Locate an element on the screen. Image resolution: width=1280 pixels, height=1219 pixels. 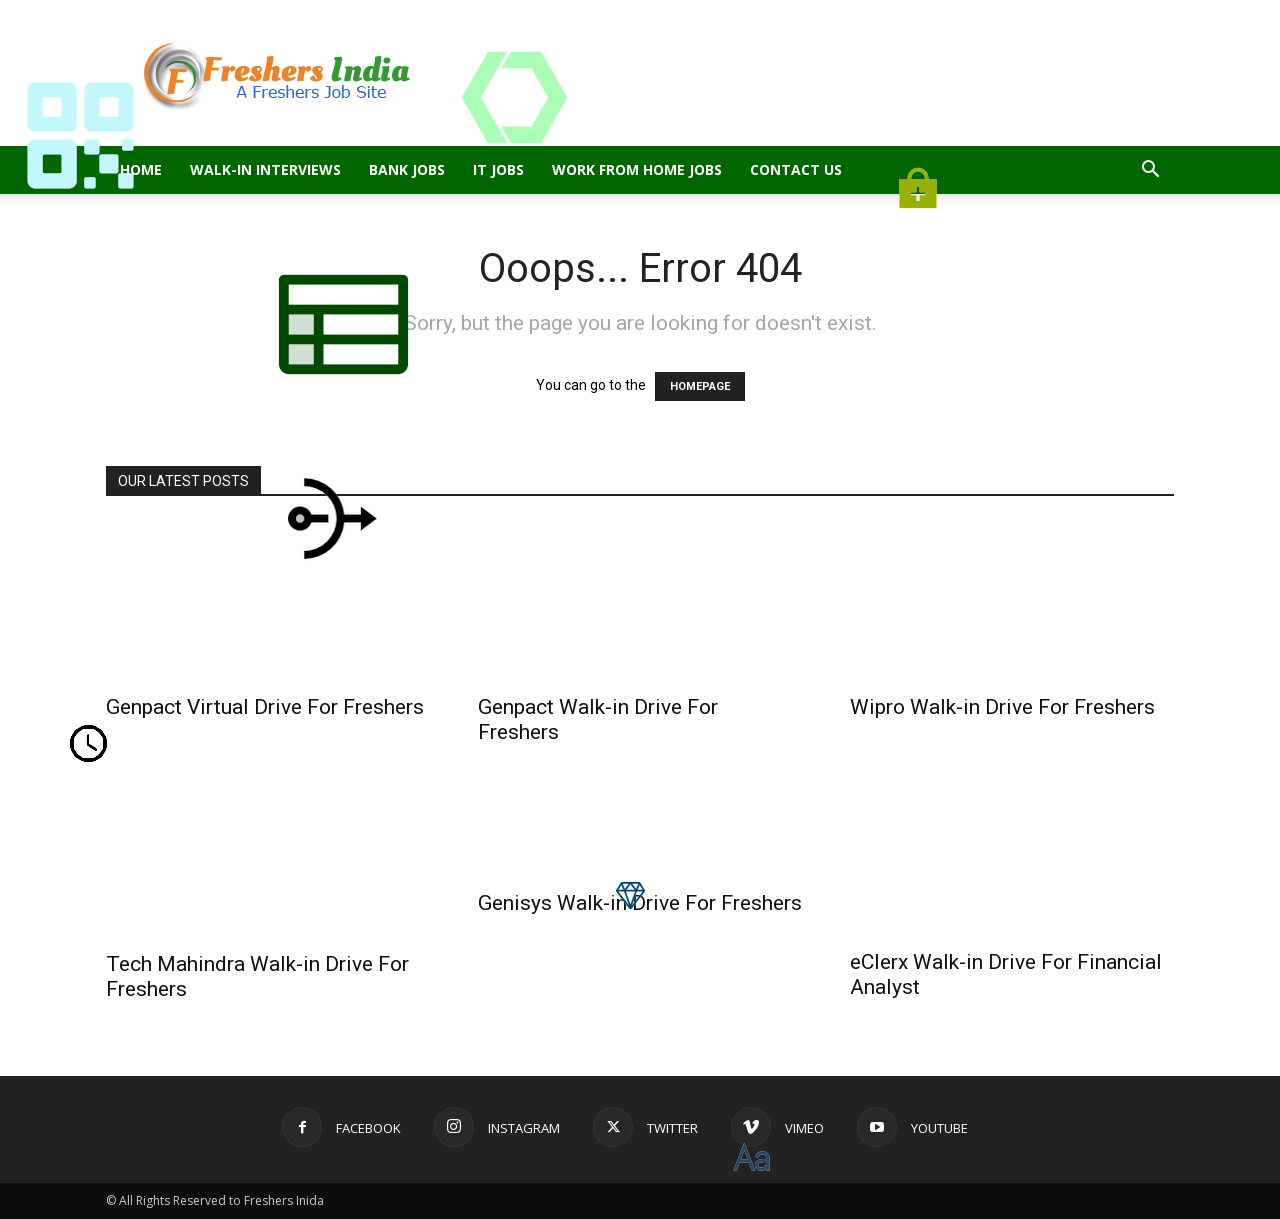
scan or generate a QR code is located at coordinates (80, 135).